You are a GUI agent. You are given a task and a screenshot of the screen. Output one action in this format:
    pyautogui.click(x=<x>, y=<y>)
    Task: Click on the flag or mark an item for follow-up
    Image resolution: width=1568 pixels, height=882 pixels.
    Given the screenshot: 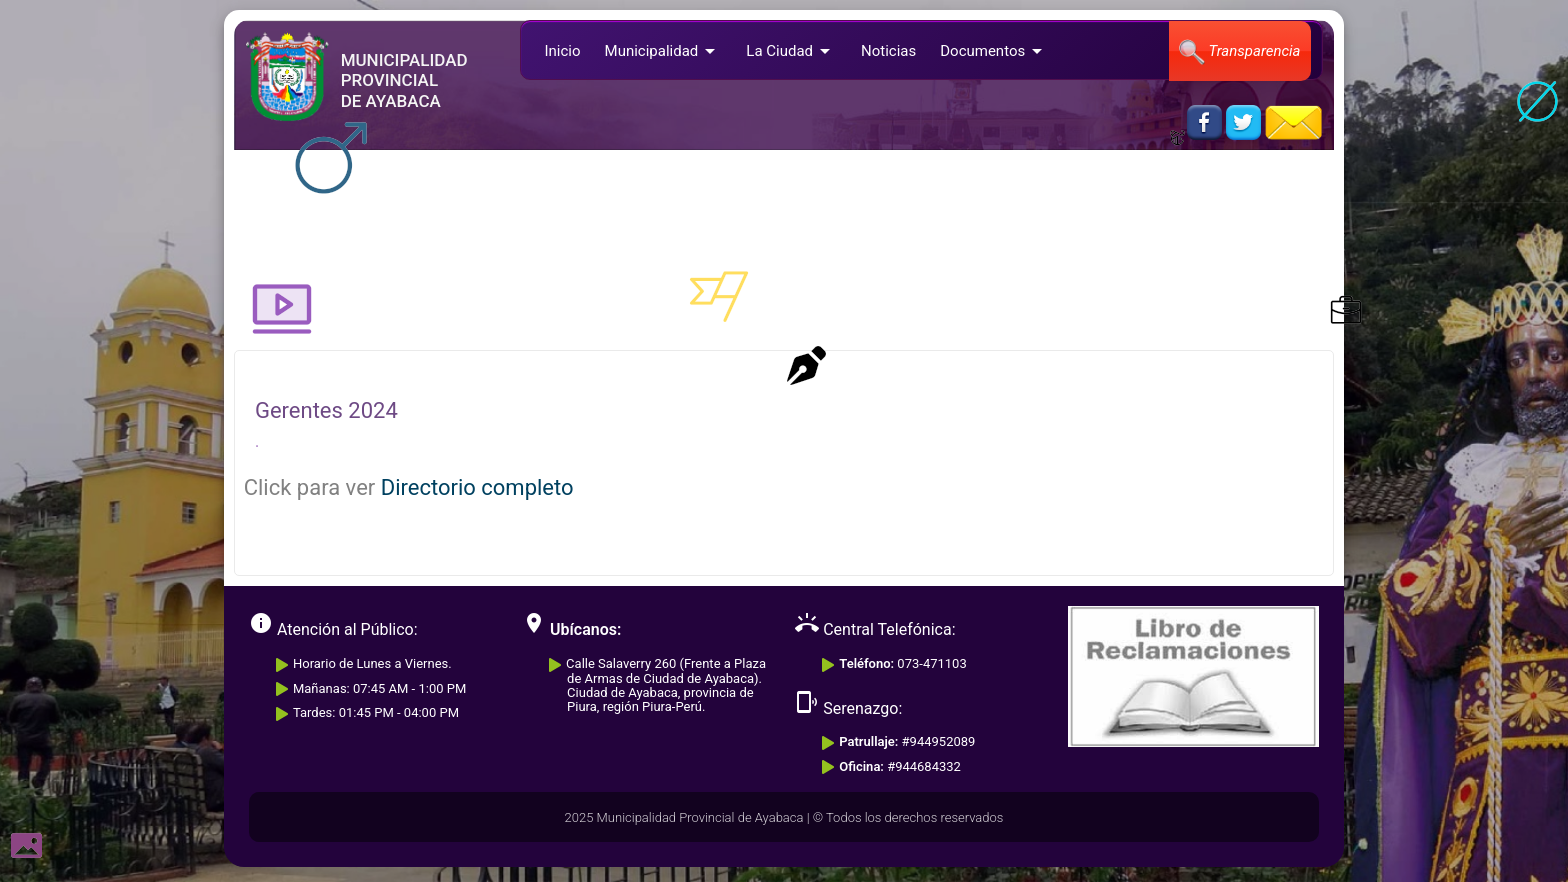 What is the action you would take?
    pyautogui.click(x=718, y=294)
    